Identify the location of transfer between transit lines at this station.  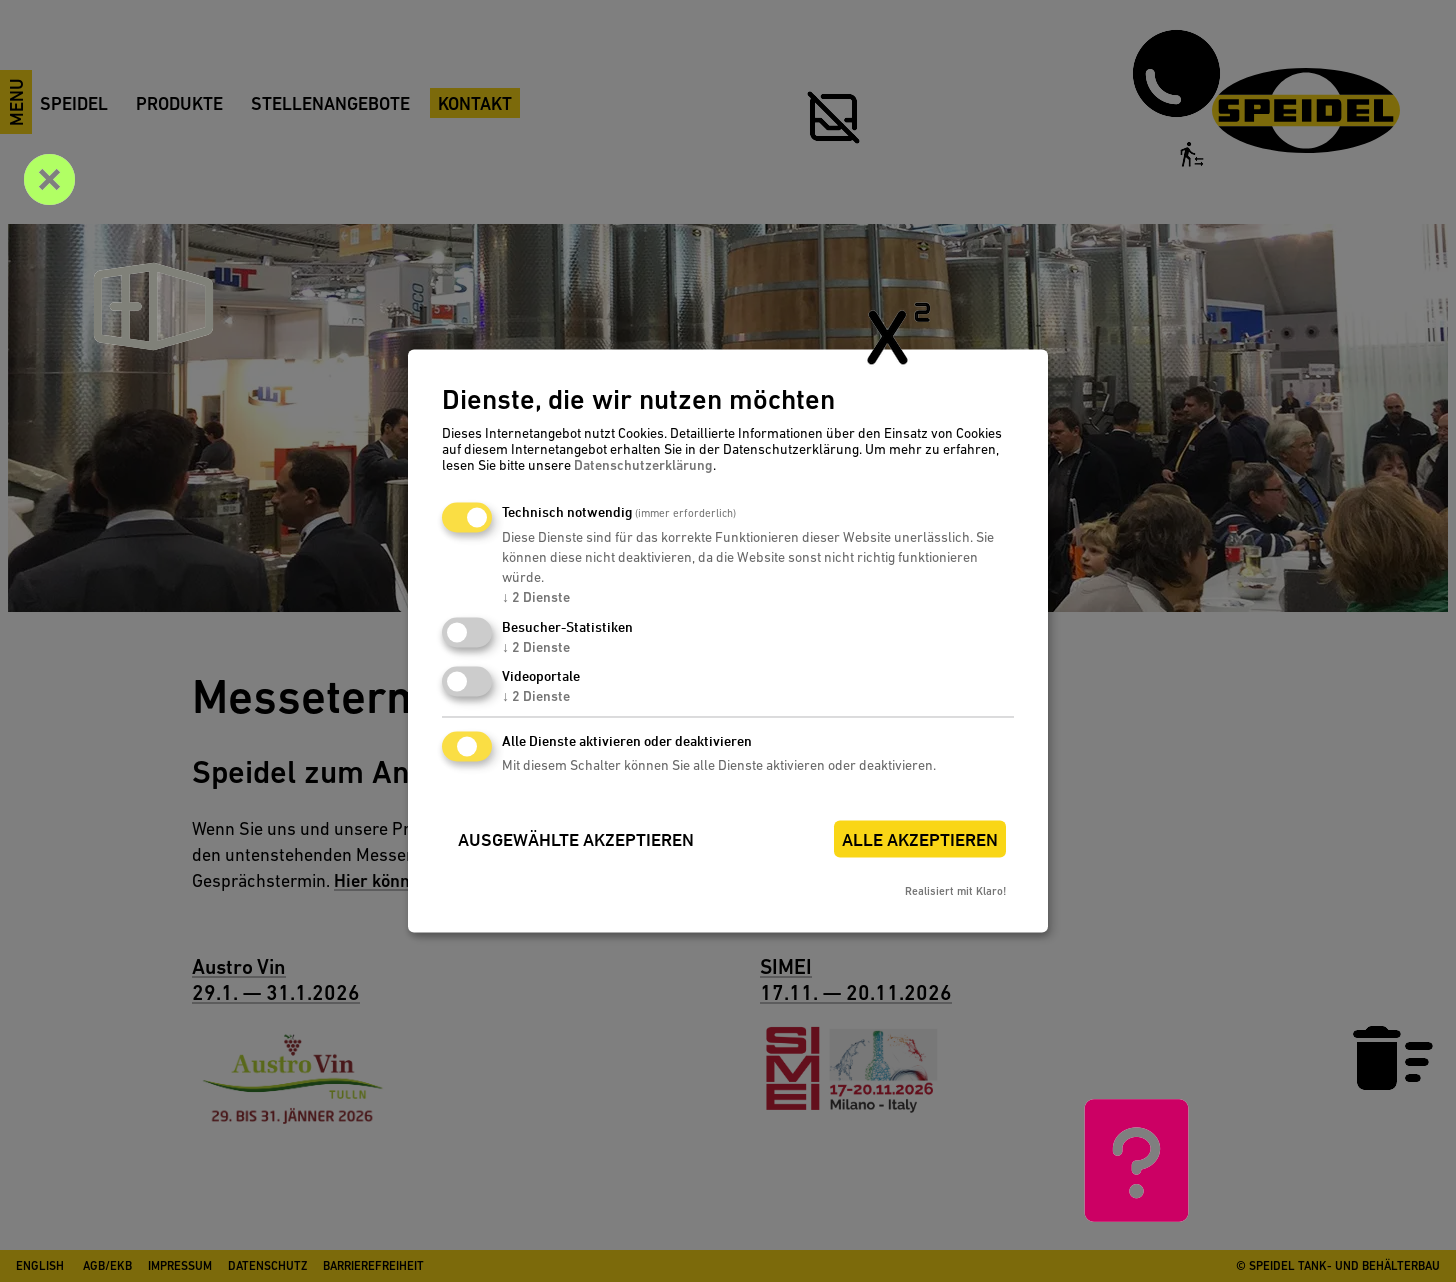
(1192, 154).